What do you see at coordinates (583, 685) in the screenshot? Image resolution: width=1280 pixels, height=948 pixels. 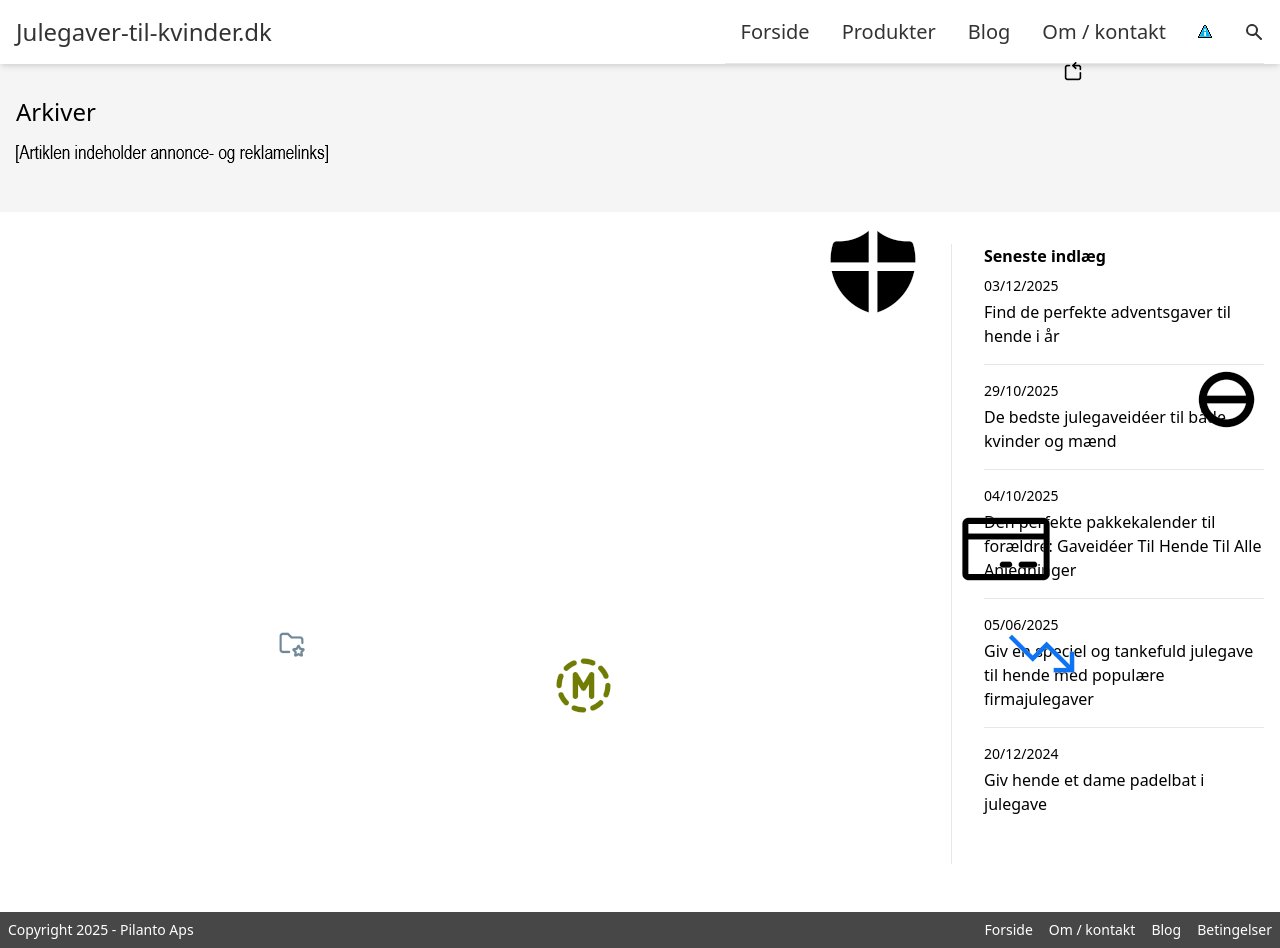 I see `indicates a pending or in-progress medium priority status` at bounding box center [583, 685].